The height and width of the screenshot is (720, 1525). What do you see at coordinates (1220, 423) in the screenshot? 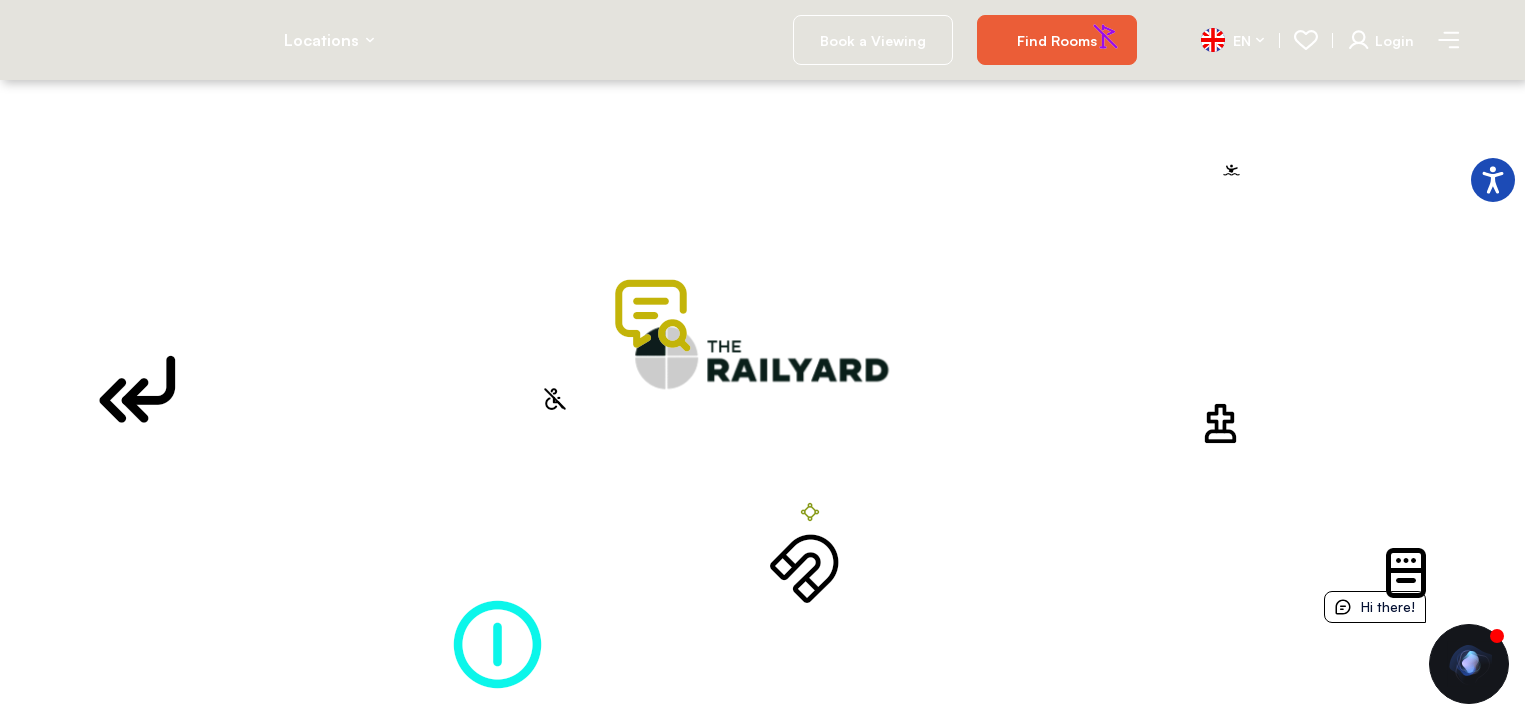
I see `indicates a deceased user or memorial account` at bounding box center [1220, 423].